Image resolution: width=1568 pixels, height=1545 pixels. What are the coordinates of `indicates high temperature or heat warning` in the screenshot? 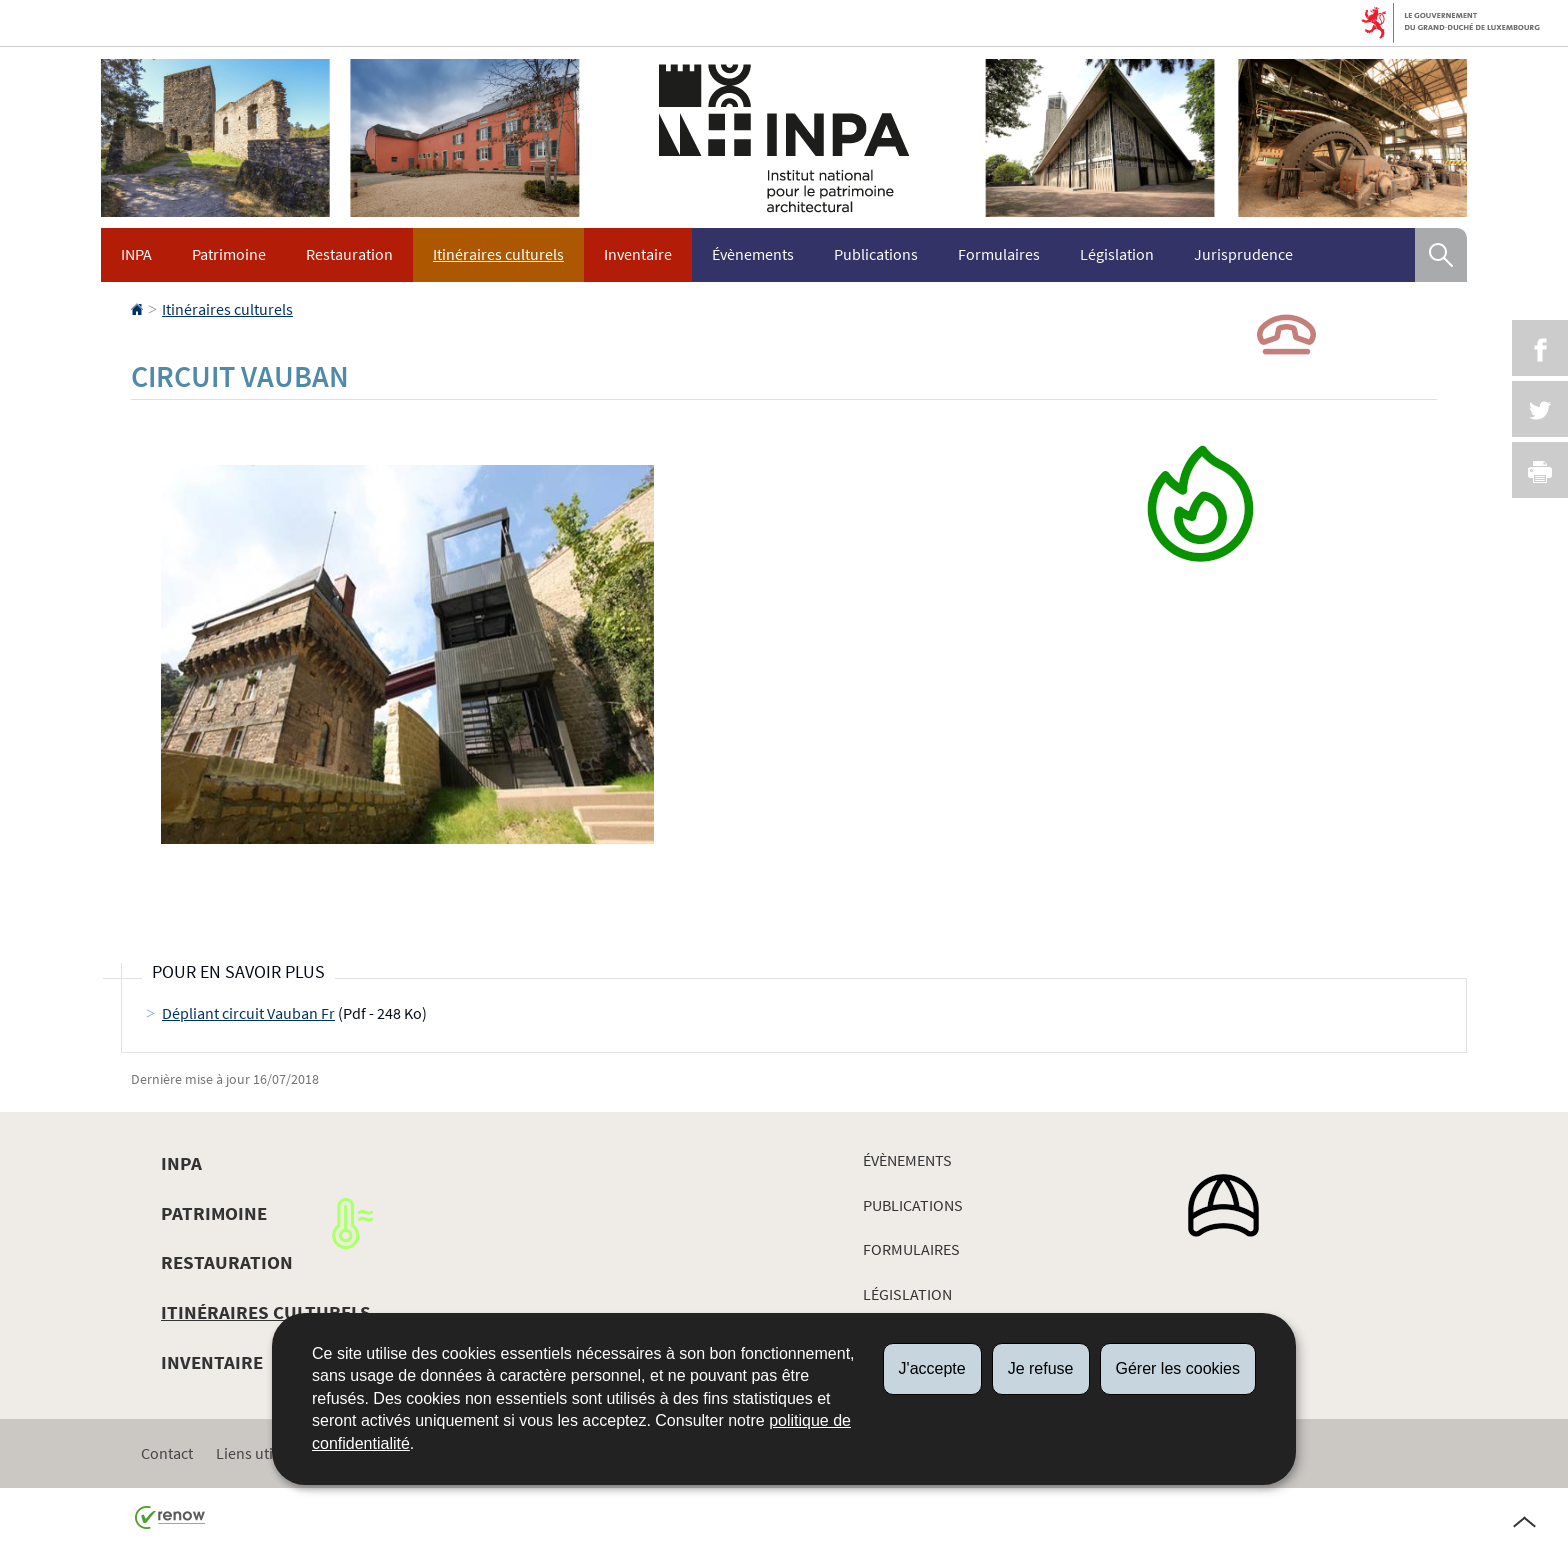 It's located at (347, 1223).